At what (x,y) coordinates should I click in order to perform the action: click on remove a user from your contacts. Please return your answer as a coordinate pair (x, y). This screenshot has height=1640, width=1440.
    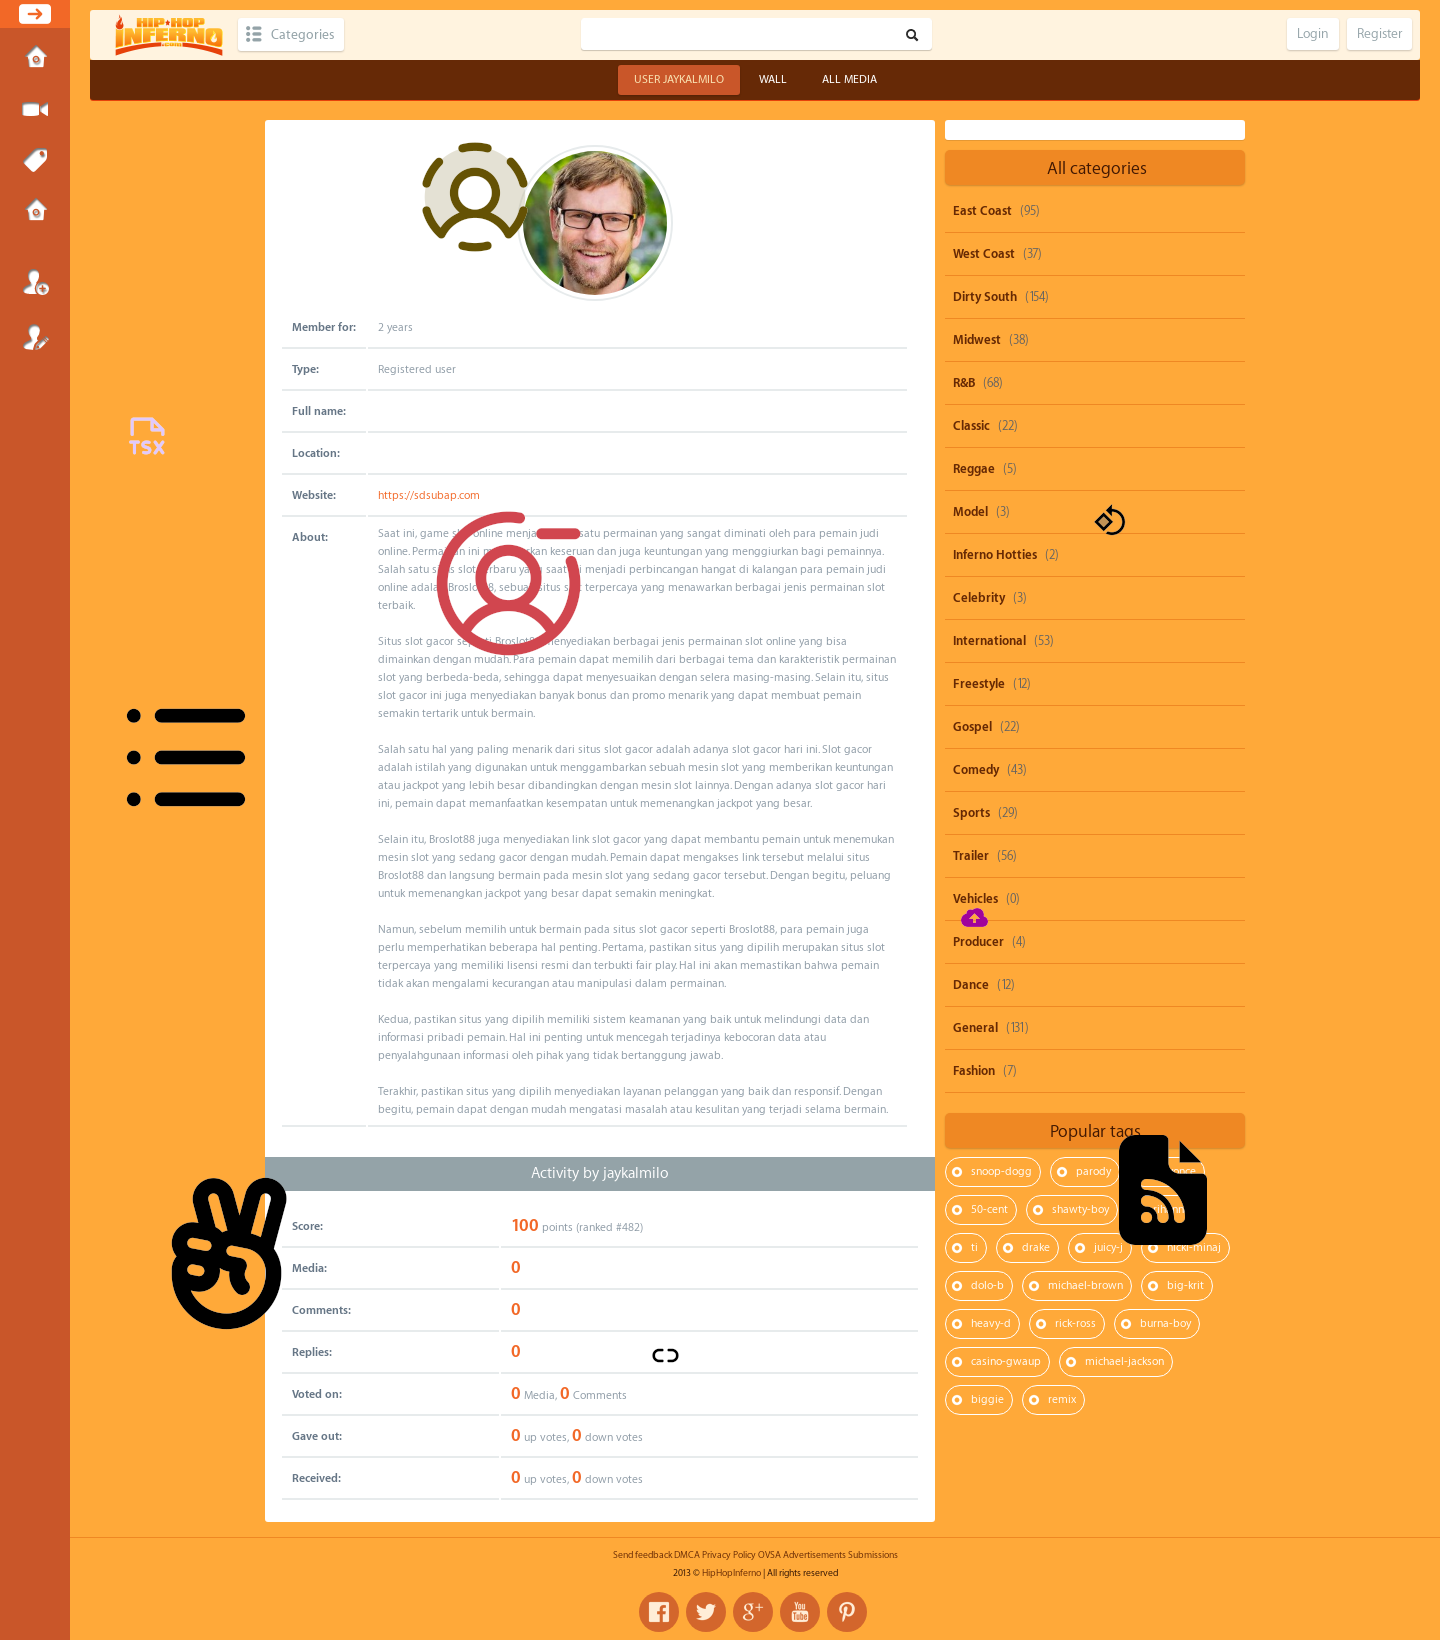
    Looking at the image, I should click on (508, 583).